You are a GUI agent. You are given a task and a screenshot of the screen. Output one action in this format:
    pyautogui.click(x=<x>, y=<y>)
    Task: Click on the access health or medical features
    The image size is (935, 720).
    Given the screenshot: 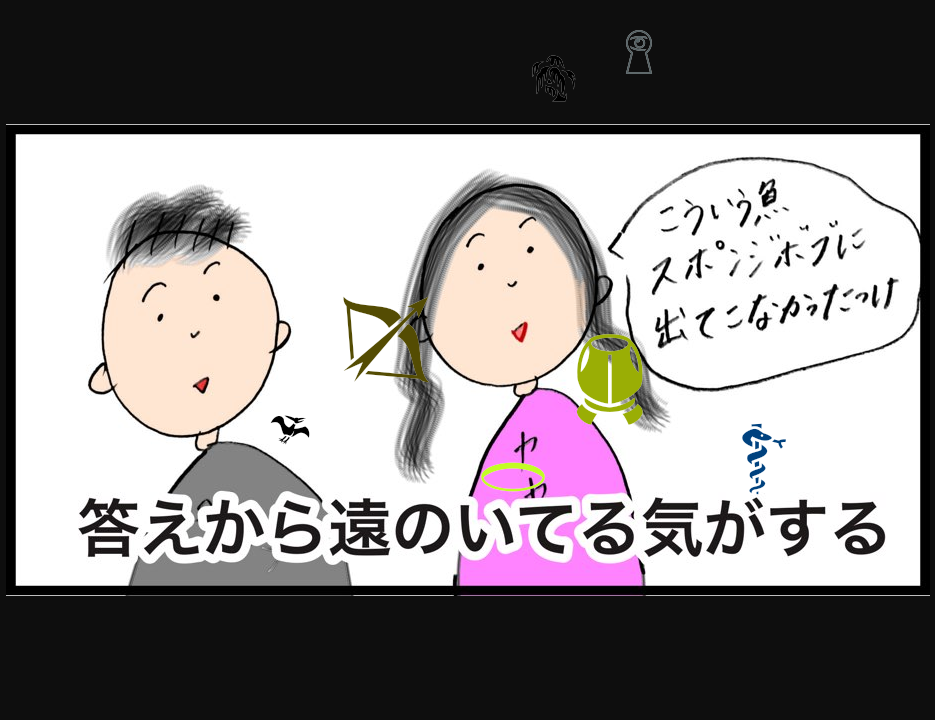 What is the action you would take?
    pyautogui.click(x=757, y=459)
    